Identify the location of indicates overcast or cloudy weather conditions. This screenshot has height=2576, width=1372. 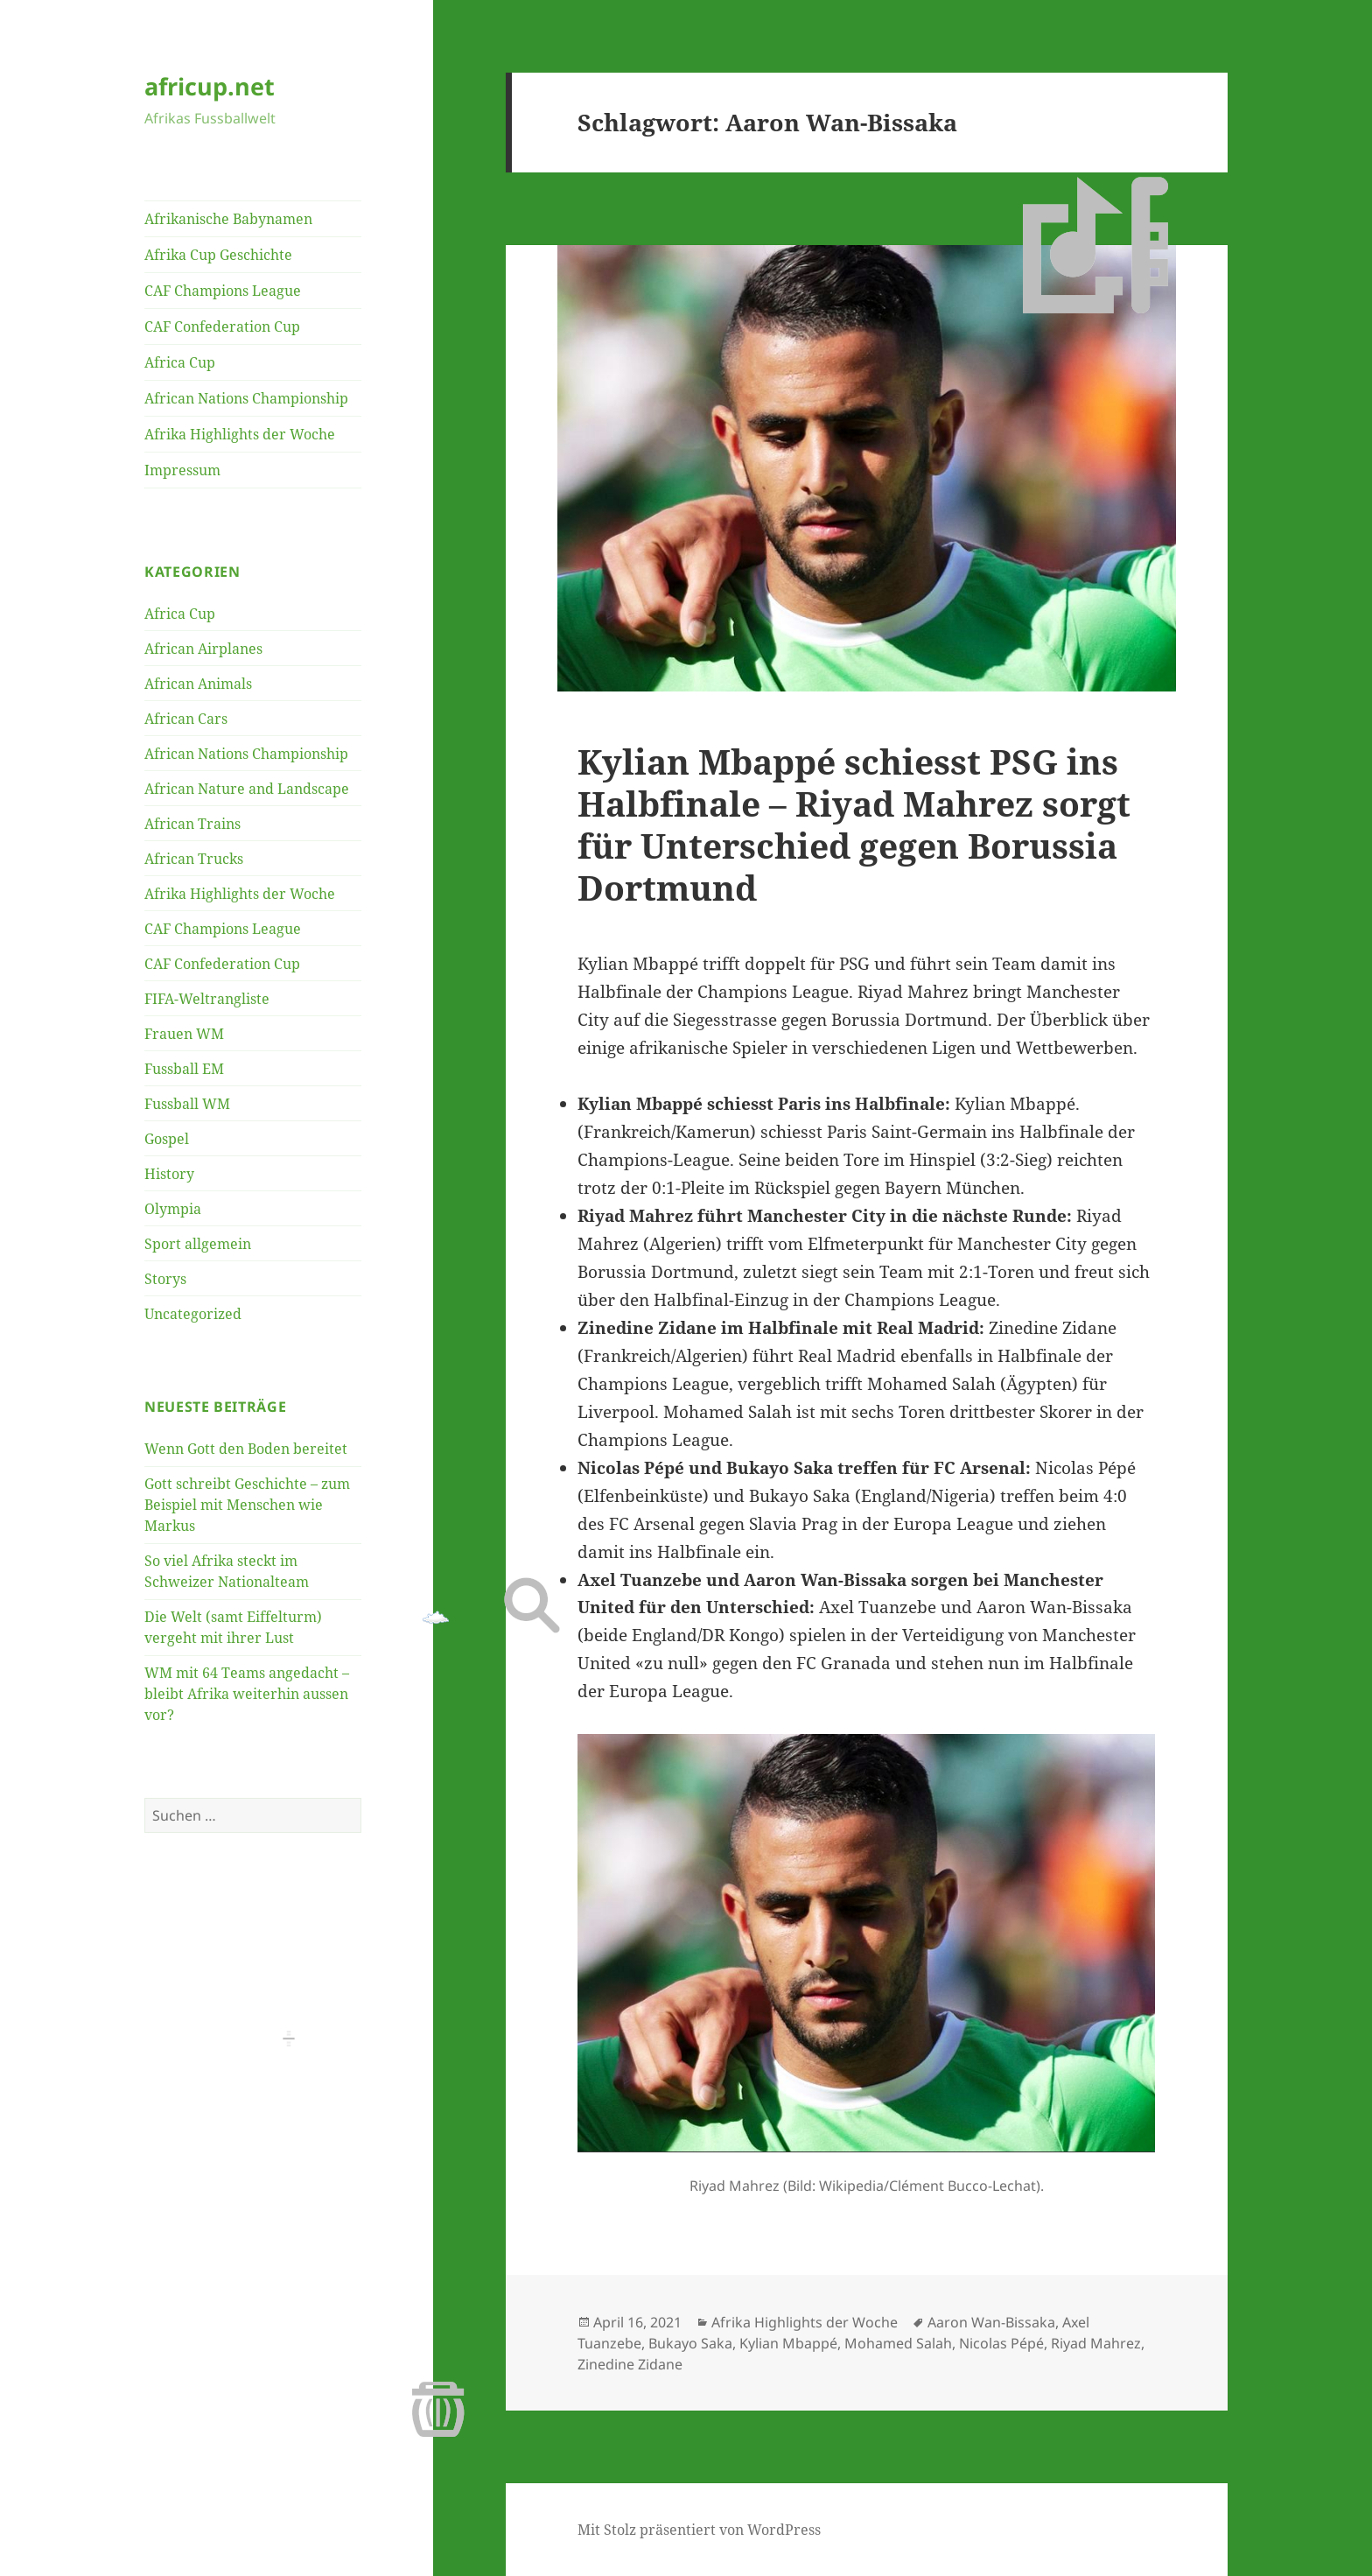
(436, 1619).